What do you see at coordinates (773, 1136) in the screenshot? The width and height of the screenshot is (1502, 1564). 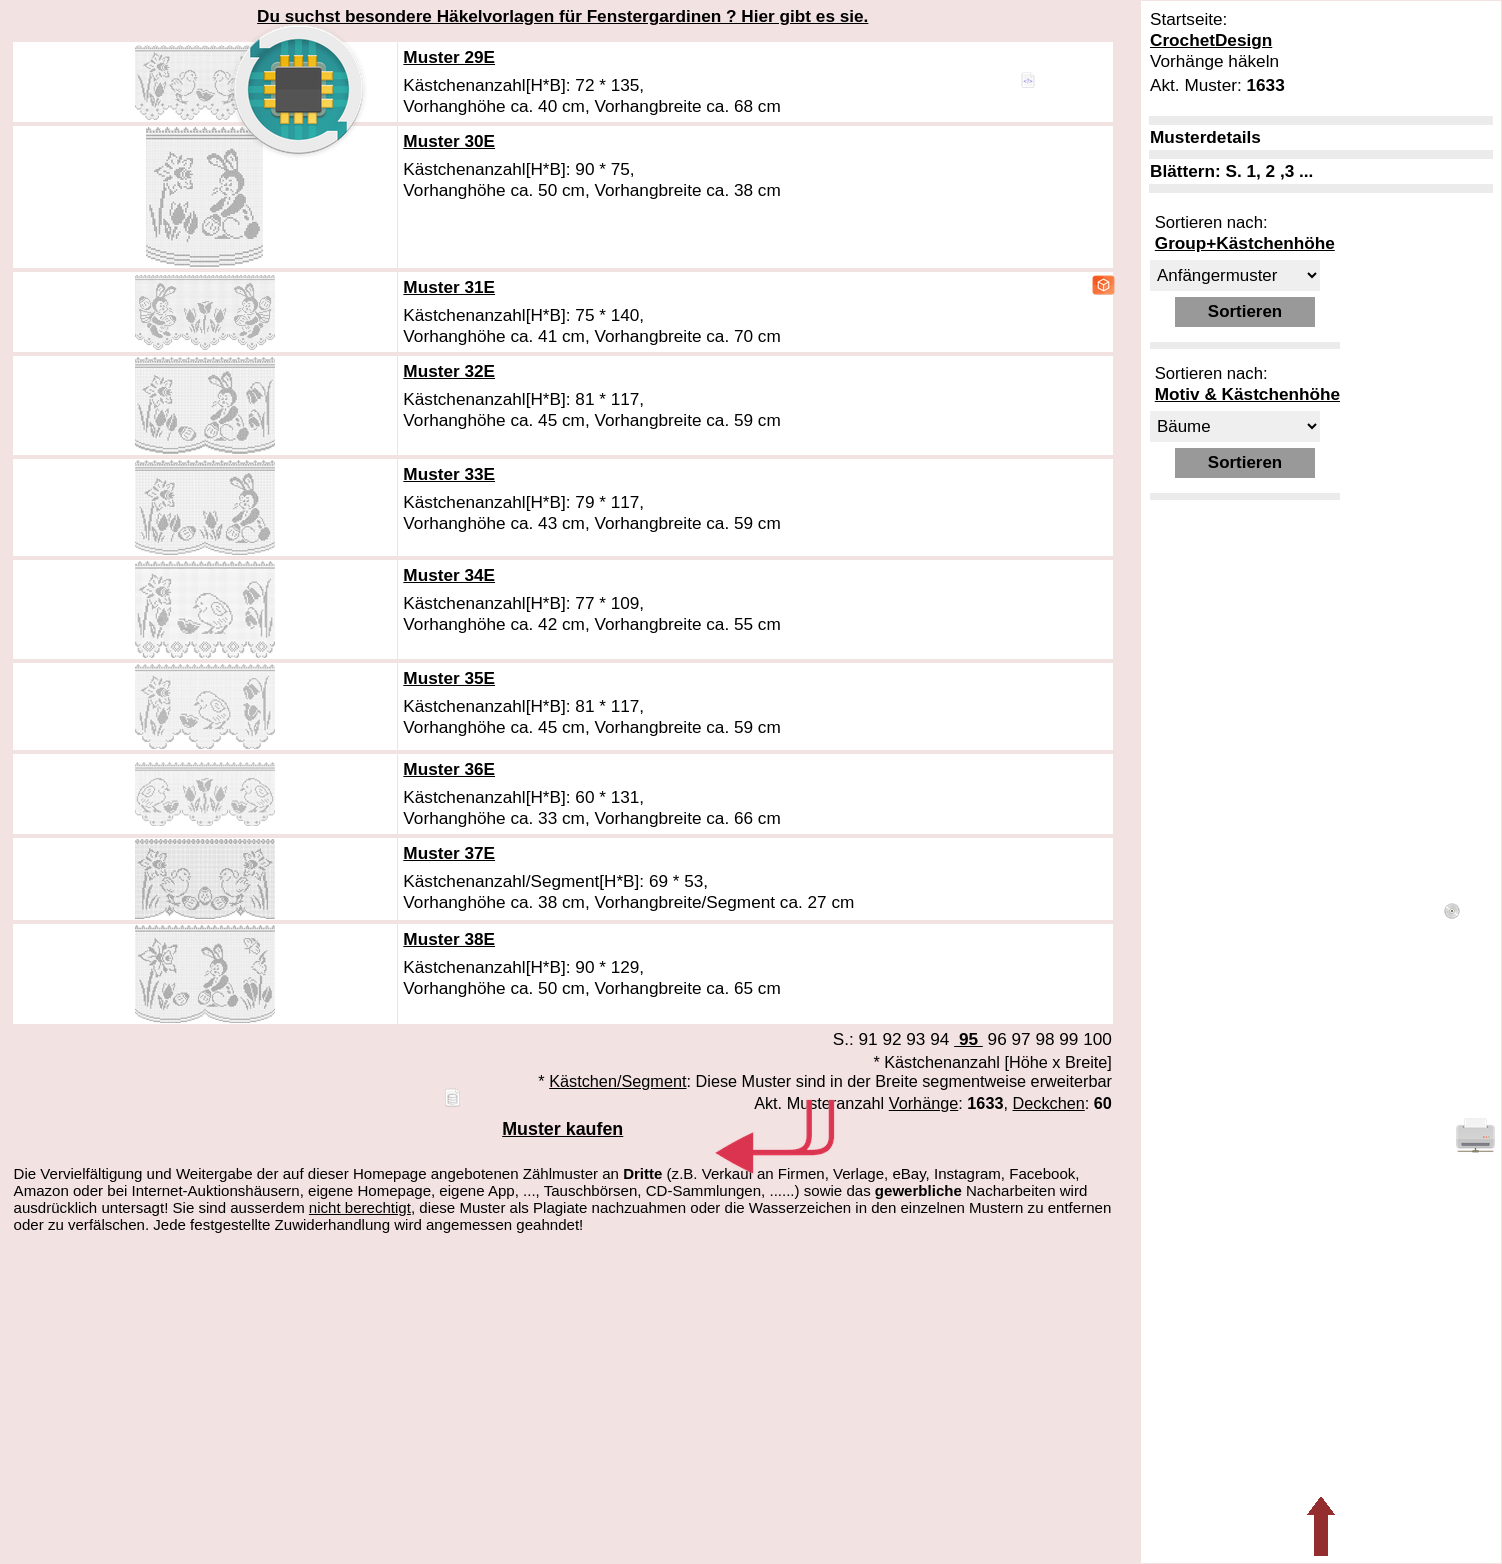 I see `reply to all recipients of an email` at bounding box center [773, 1136].